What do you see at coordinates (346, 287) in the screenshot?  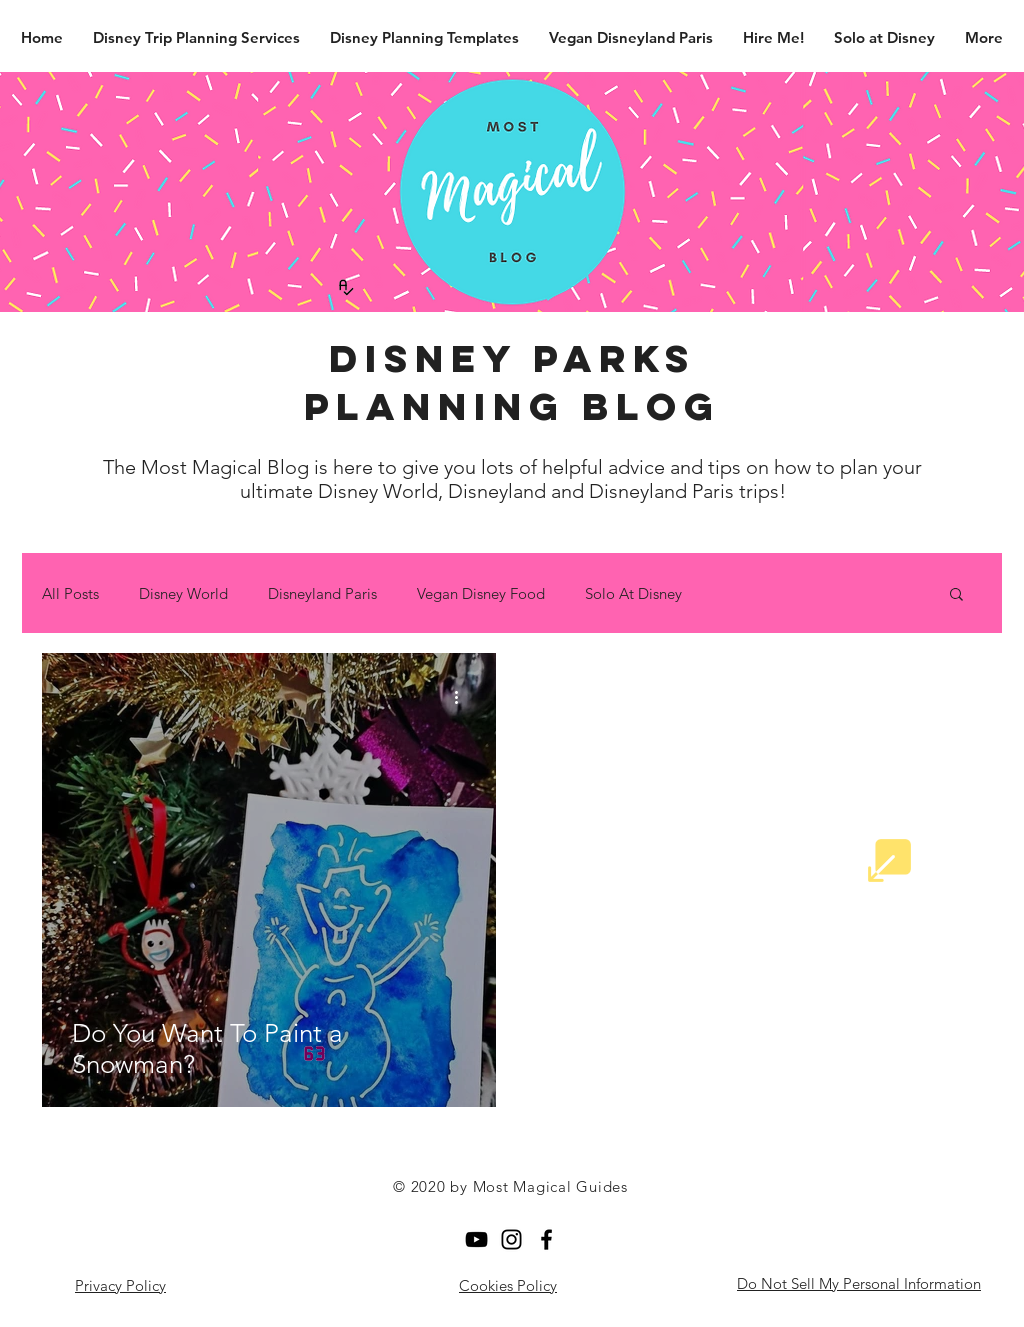 I see `enable spellcheck for text input` at bounding box center [346, 287].